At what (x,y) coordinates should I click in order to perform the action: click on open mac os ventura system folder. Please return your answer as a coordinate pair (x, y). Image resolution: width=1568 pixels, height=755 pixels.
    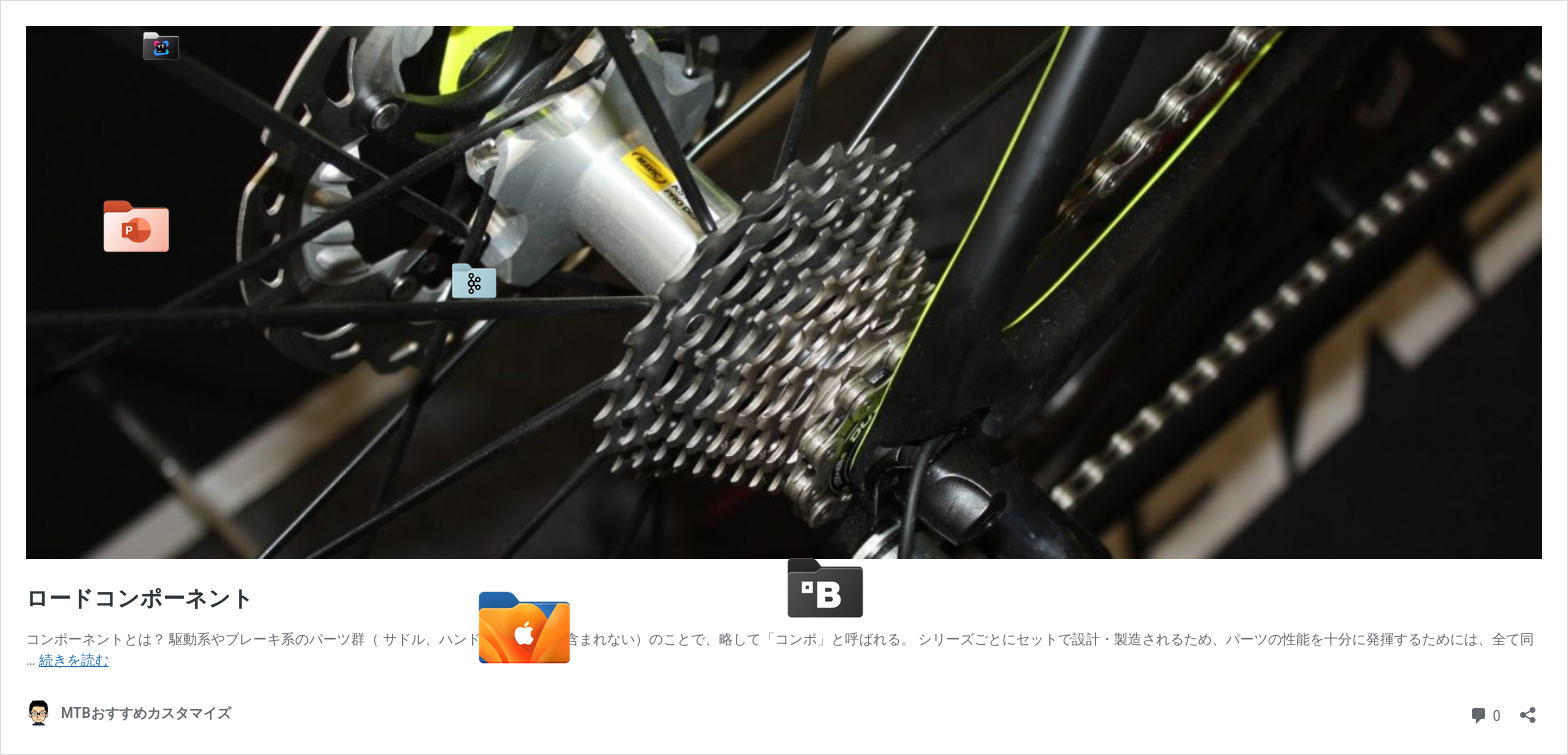
    Looking at the image, I should click on (524, 630).